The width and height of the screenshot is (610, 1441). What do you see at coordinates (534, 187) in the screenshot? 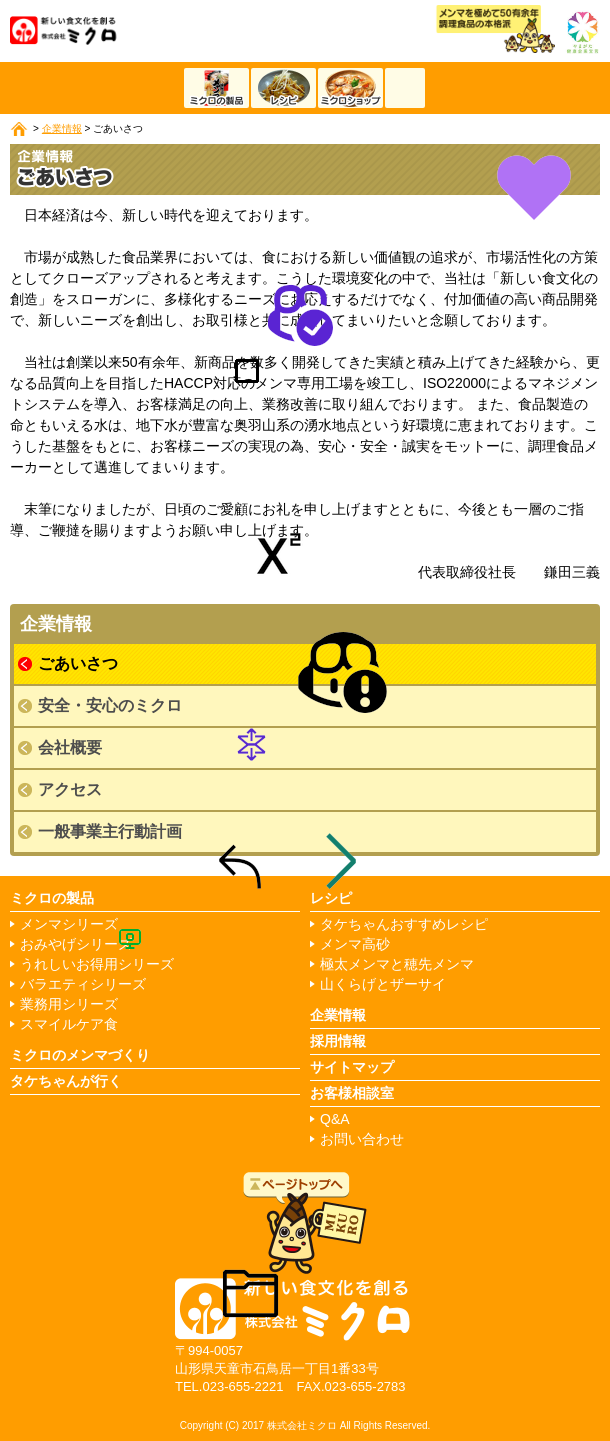
I see `indicates a favorited or liked item` at bounding box center [534, 187].